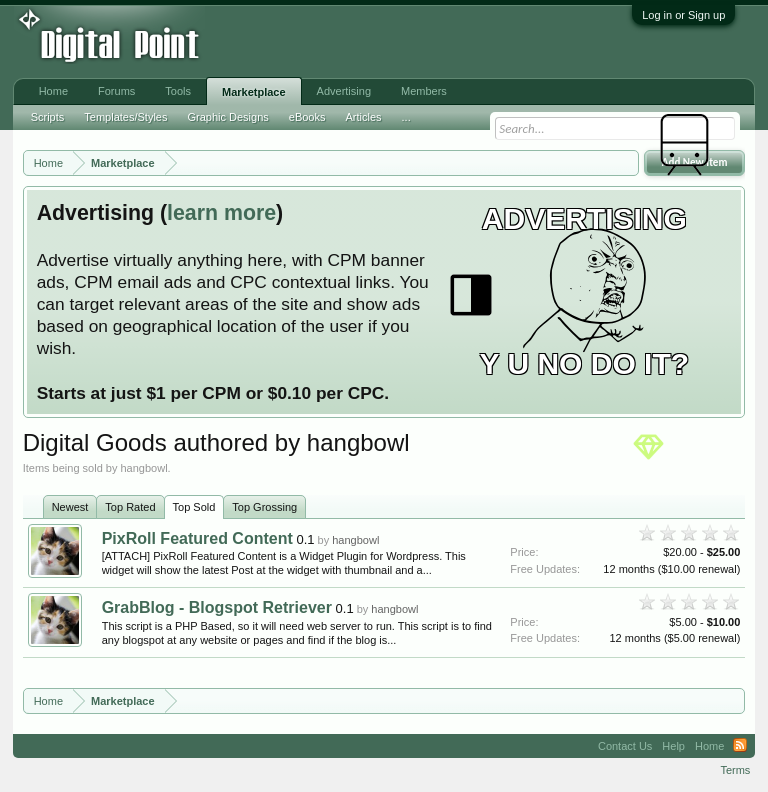 This screenshot has width=768, height=792. Describe the element at coordinates (648, 446) in the screenshot. I see `open sketch design app` at that location.